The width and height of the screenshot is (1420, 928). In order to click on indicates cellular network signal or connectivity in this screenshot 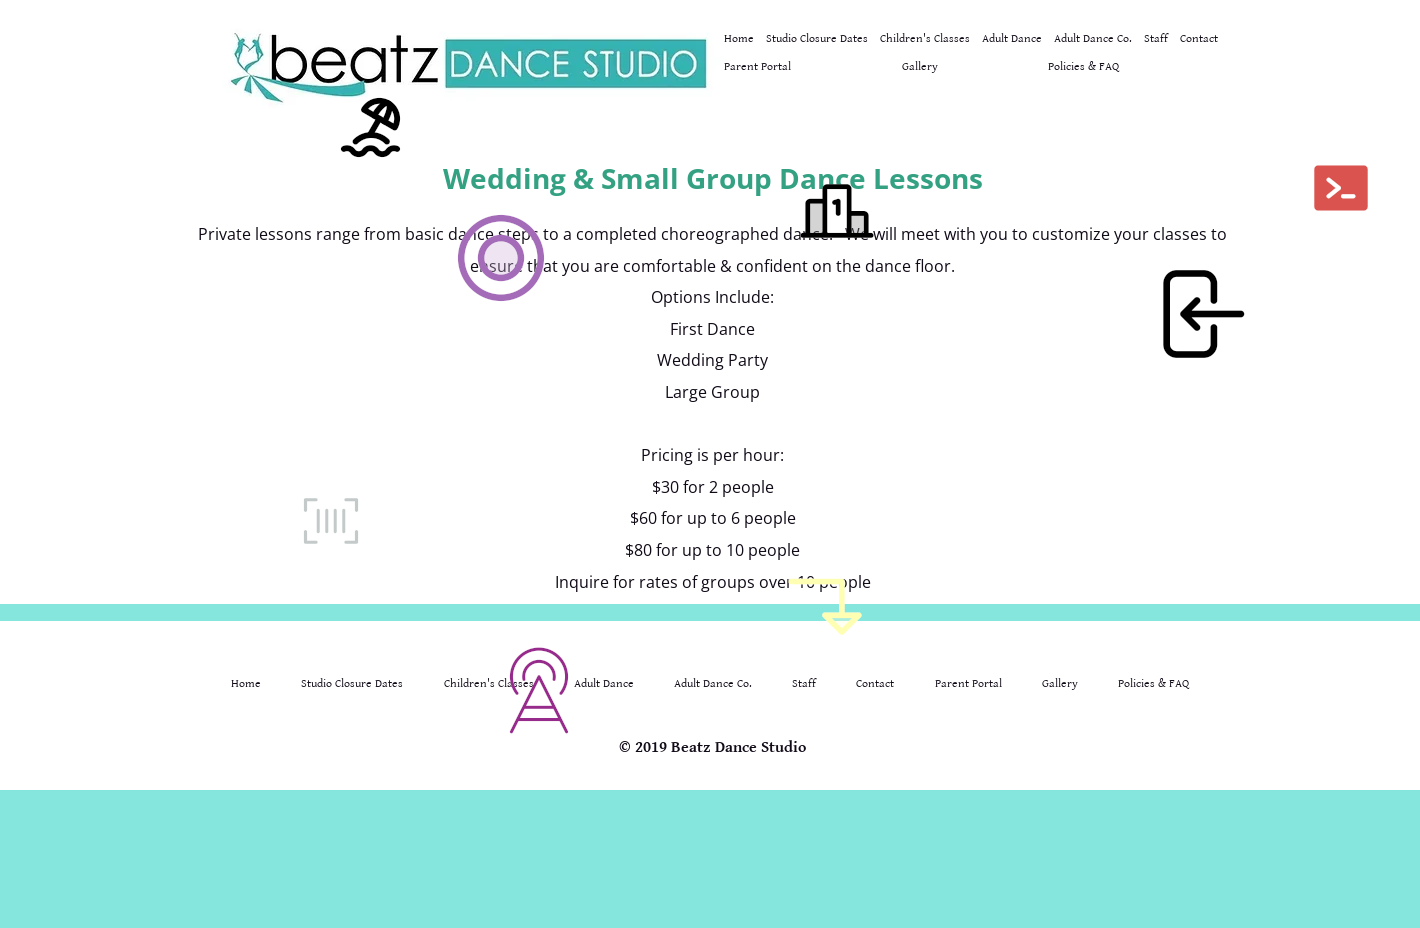, I will do `click(539, 692)`.